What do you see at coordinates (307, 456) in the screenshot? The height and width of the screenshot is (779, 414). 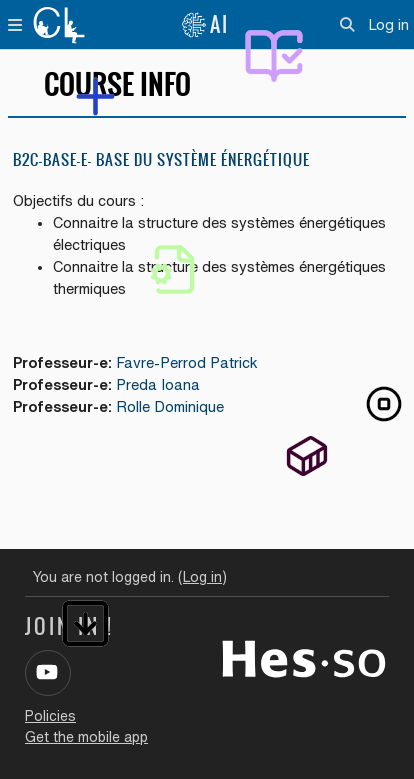 I see `view container or package contents` at bounding box center [307, 456].